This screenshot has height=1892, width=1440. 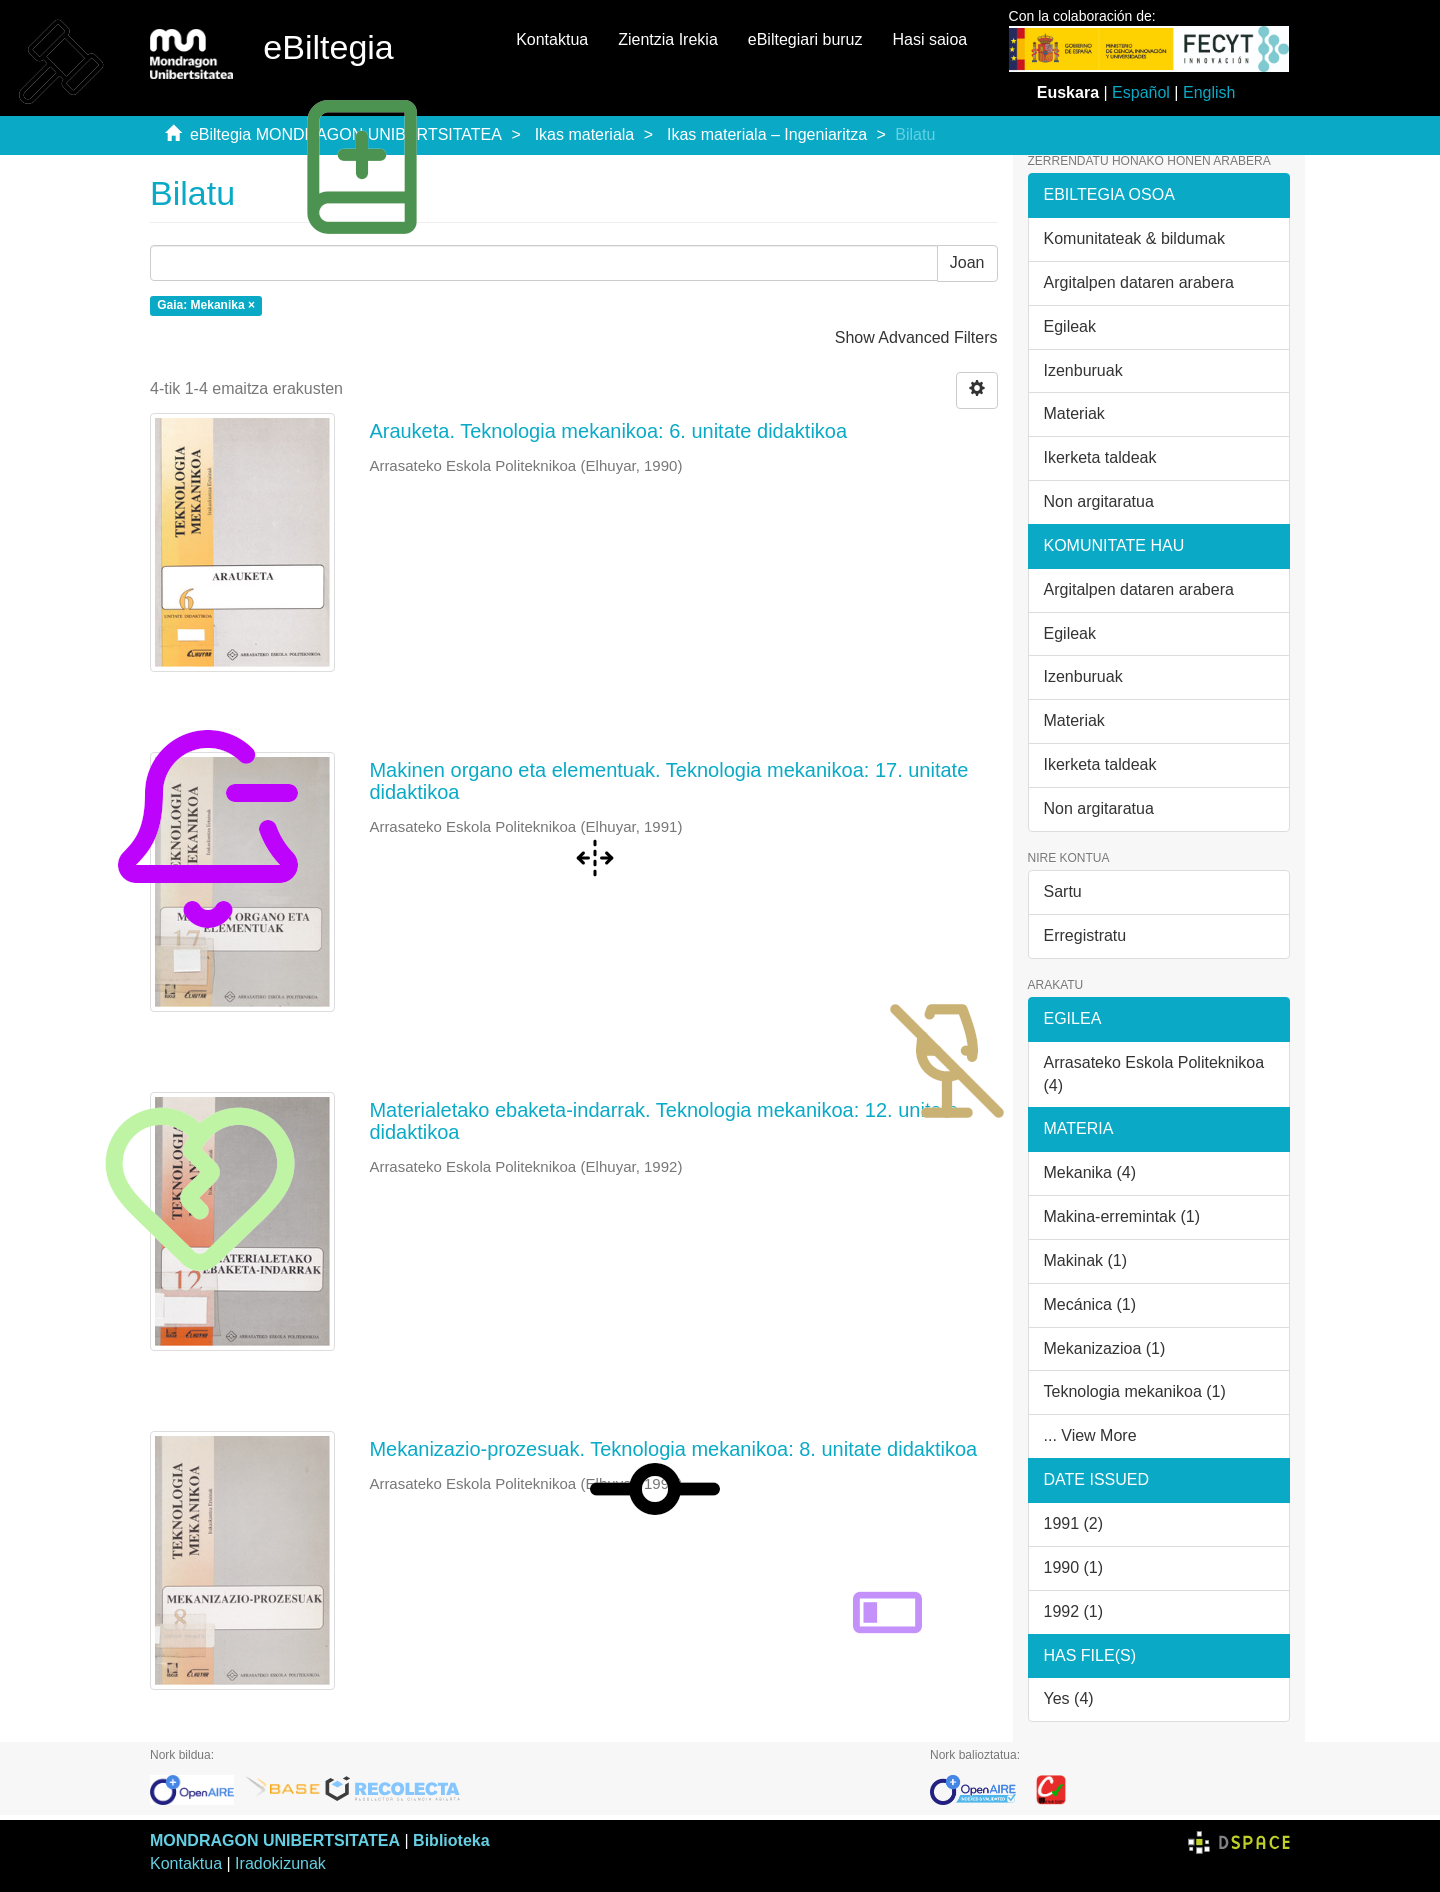 What do you see at coordinates (655, 1489) in the screenshot?
I see `view commit history on current branch` at bounding box center [655, 1489].